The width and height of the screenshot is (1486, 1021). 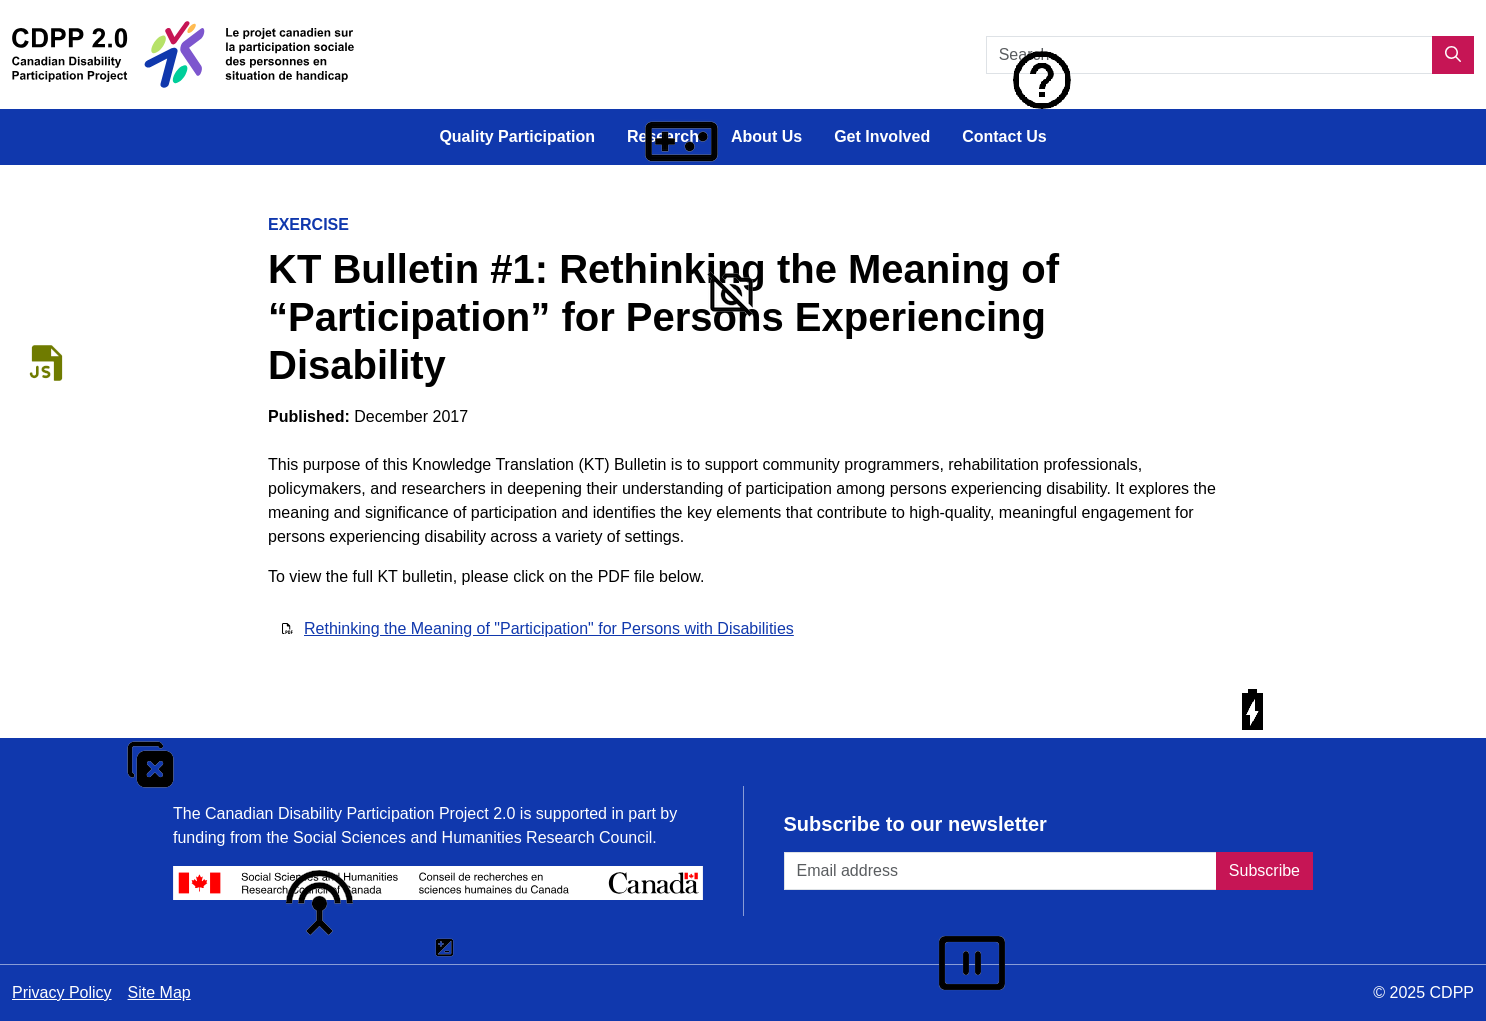 What do you see at coordinates (1042, 80) in the screenshot?
I see `access help or support options` at bounding box center [1042, 80].